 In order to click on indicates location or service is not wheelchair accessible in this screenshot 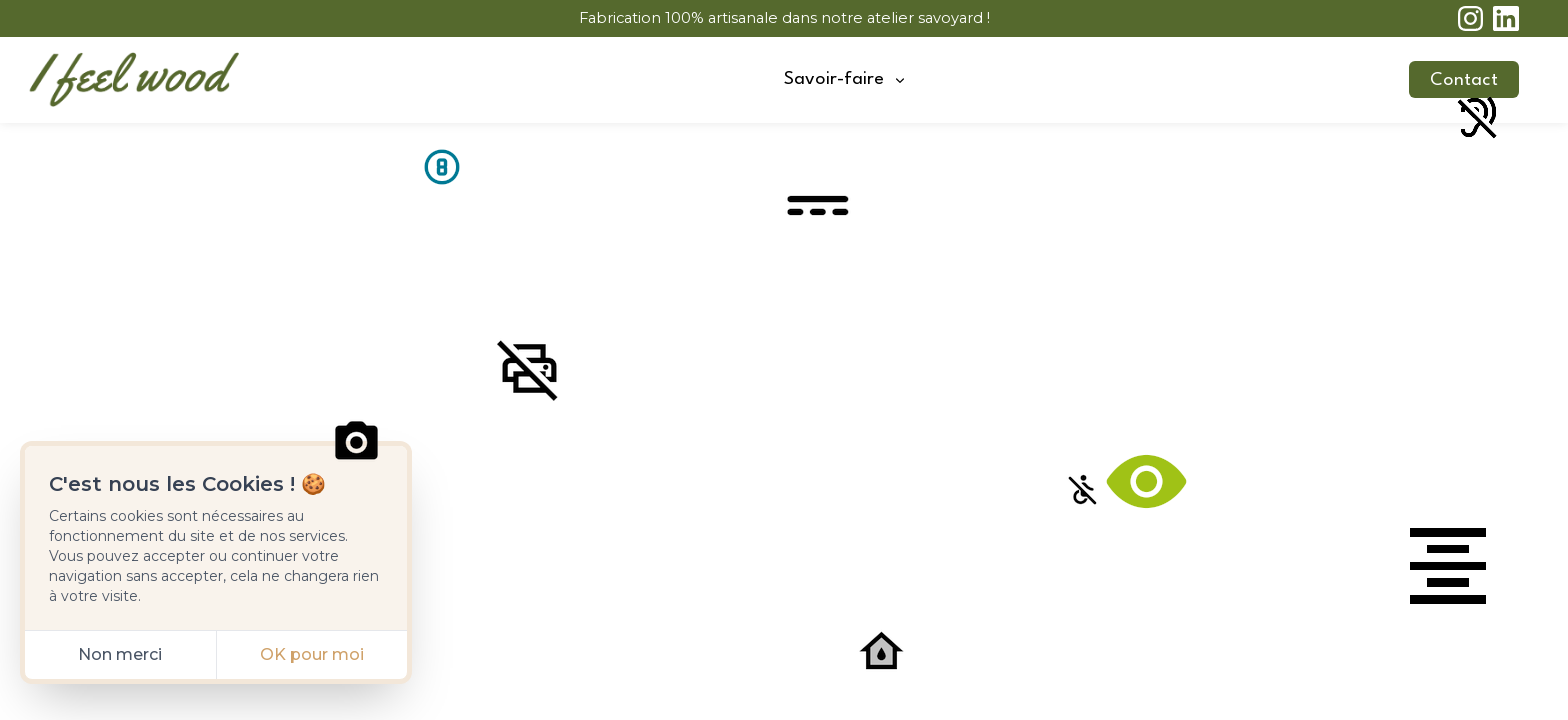, I will do `click(1083, 489)`.